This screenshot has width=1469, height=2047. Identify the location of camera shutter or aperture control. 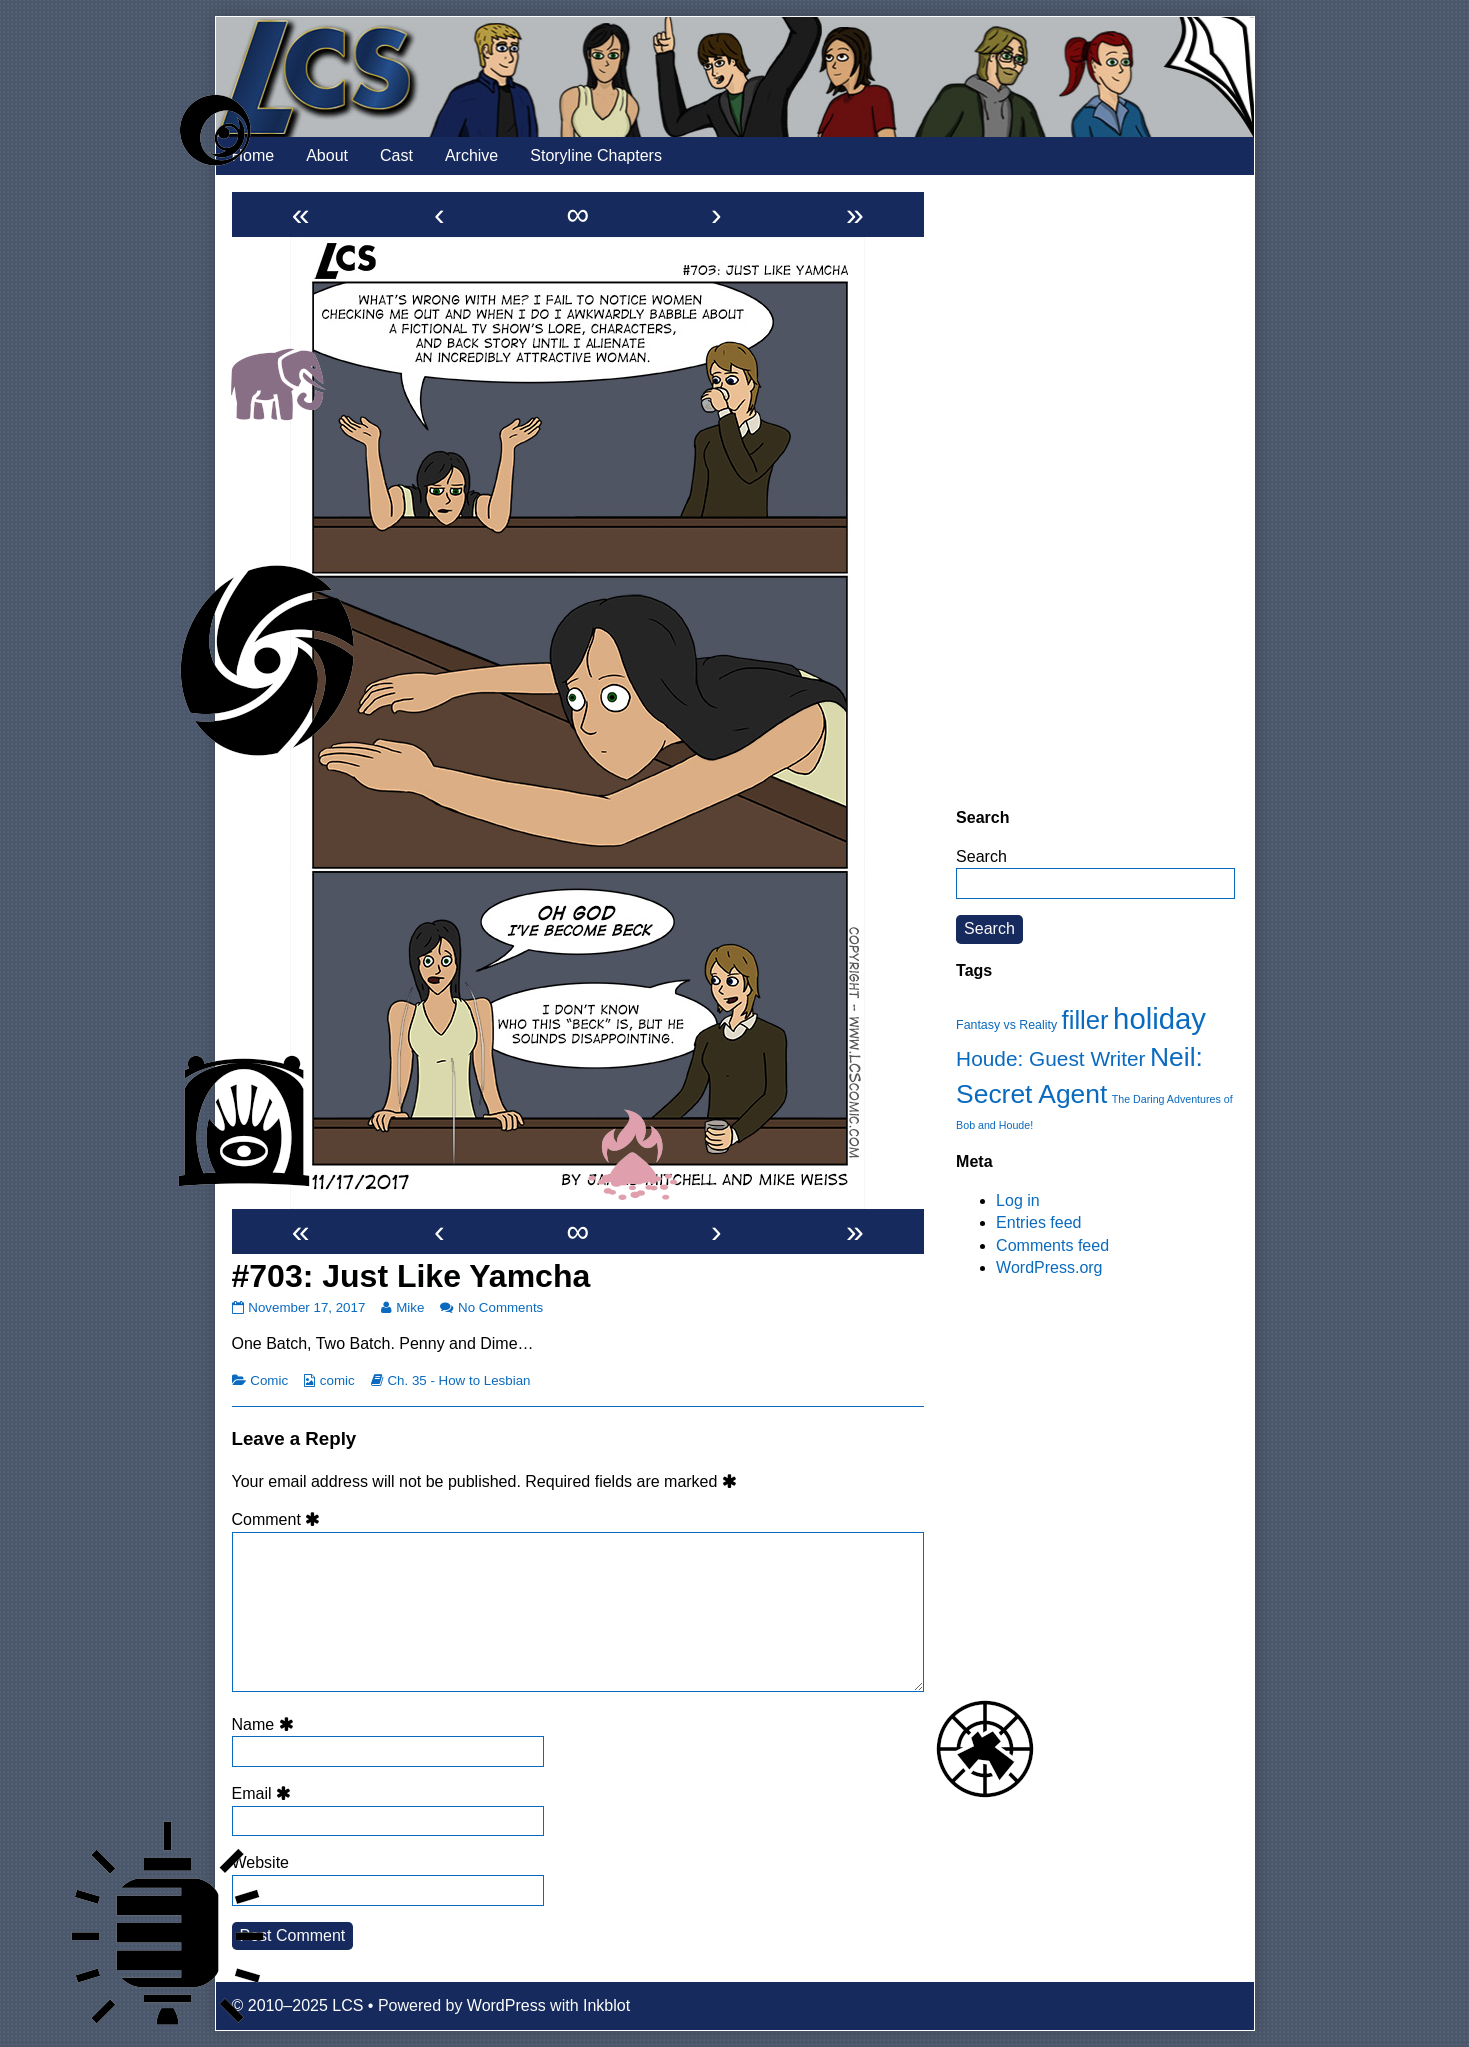
(266, 659).